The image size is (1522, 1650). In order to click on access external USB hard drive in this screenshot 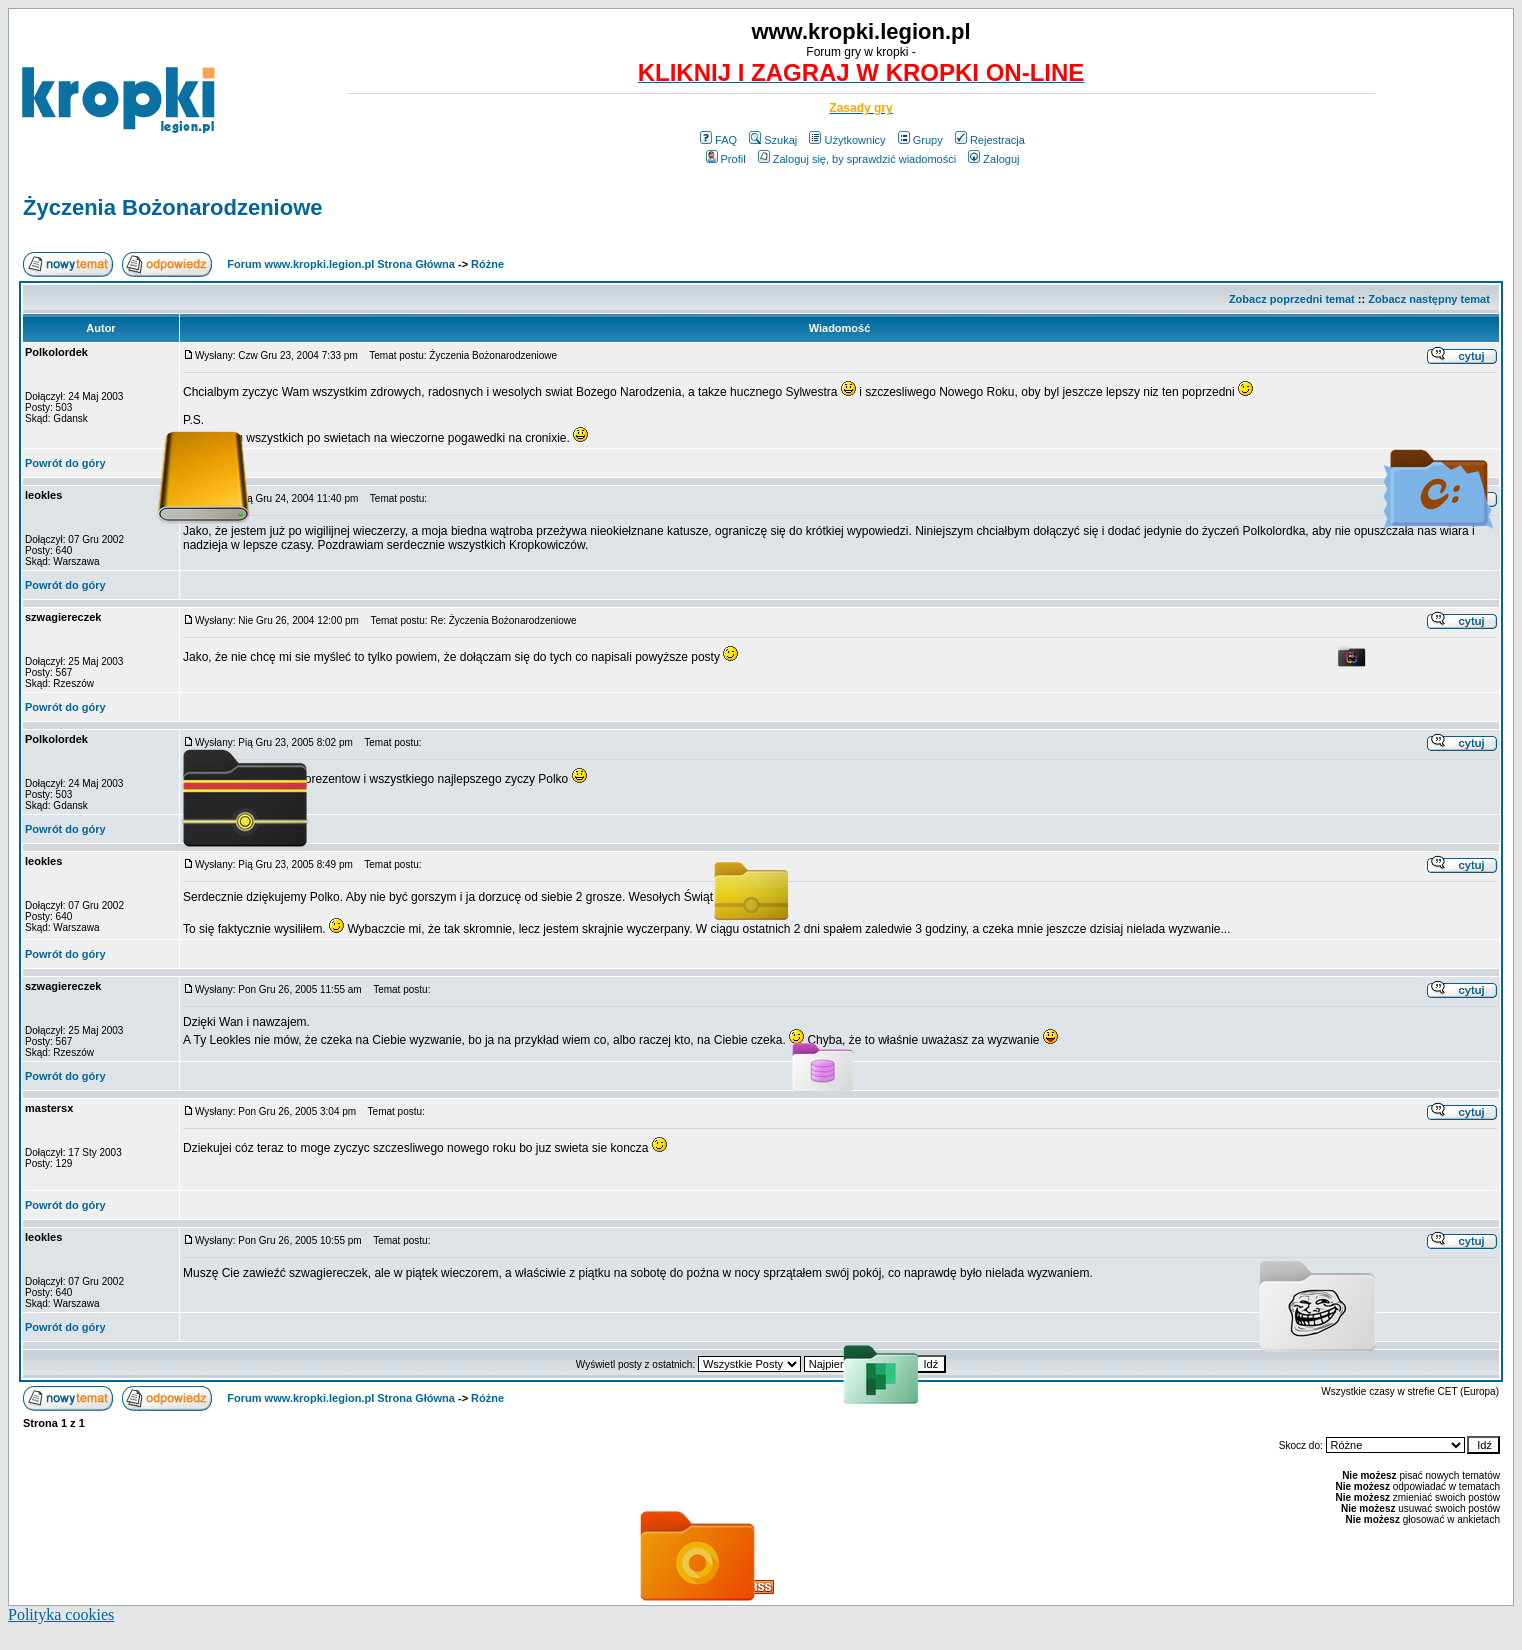, I will do `click(203, 476)`.